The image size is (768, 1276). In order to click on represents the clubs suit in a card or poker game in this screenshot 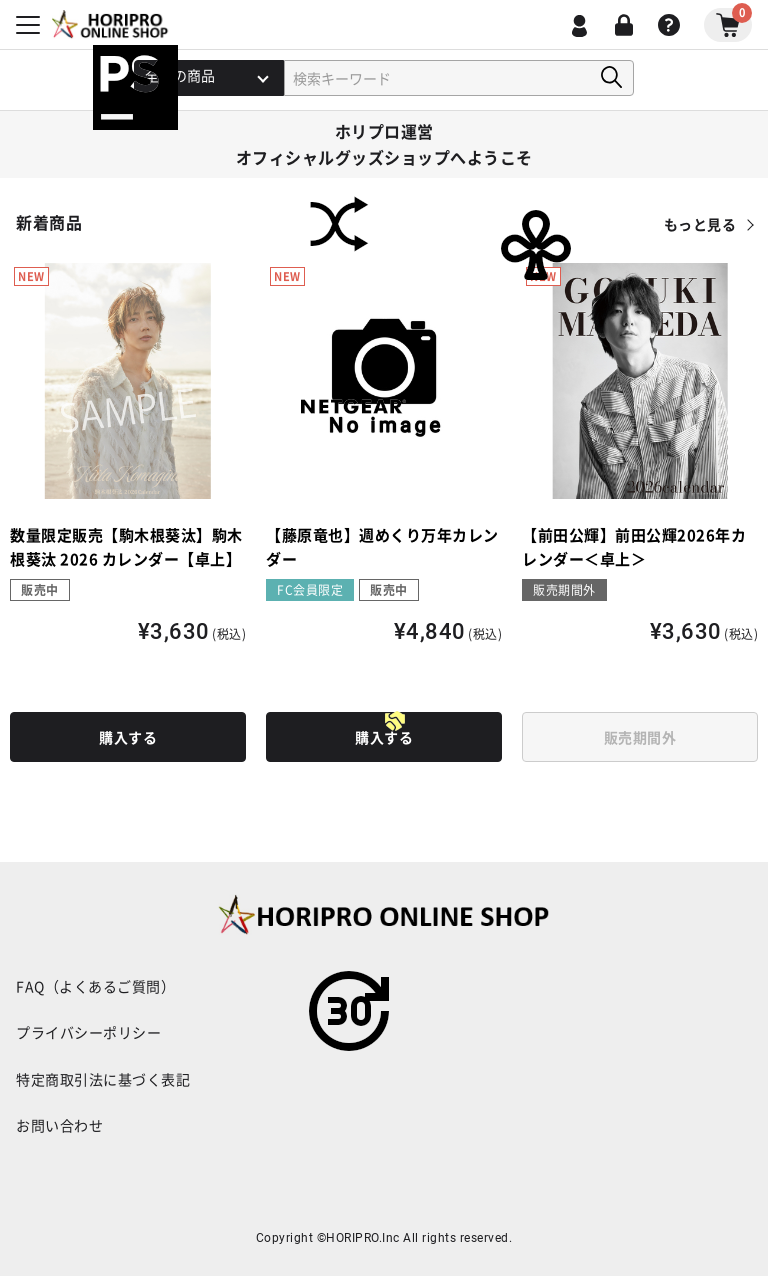, I will do `click(536, 245)`.